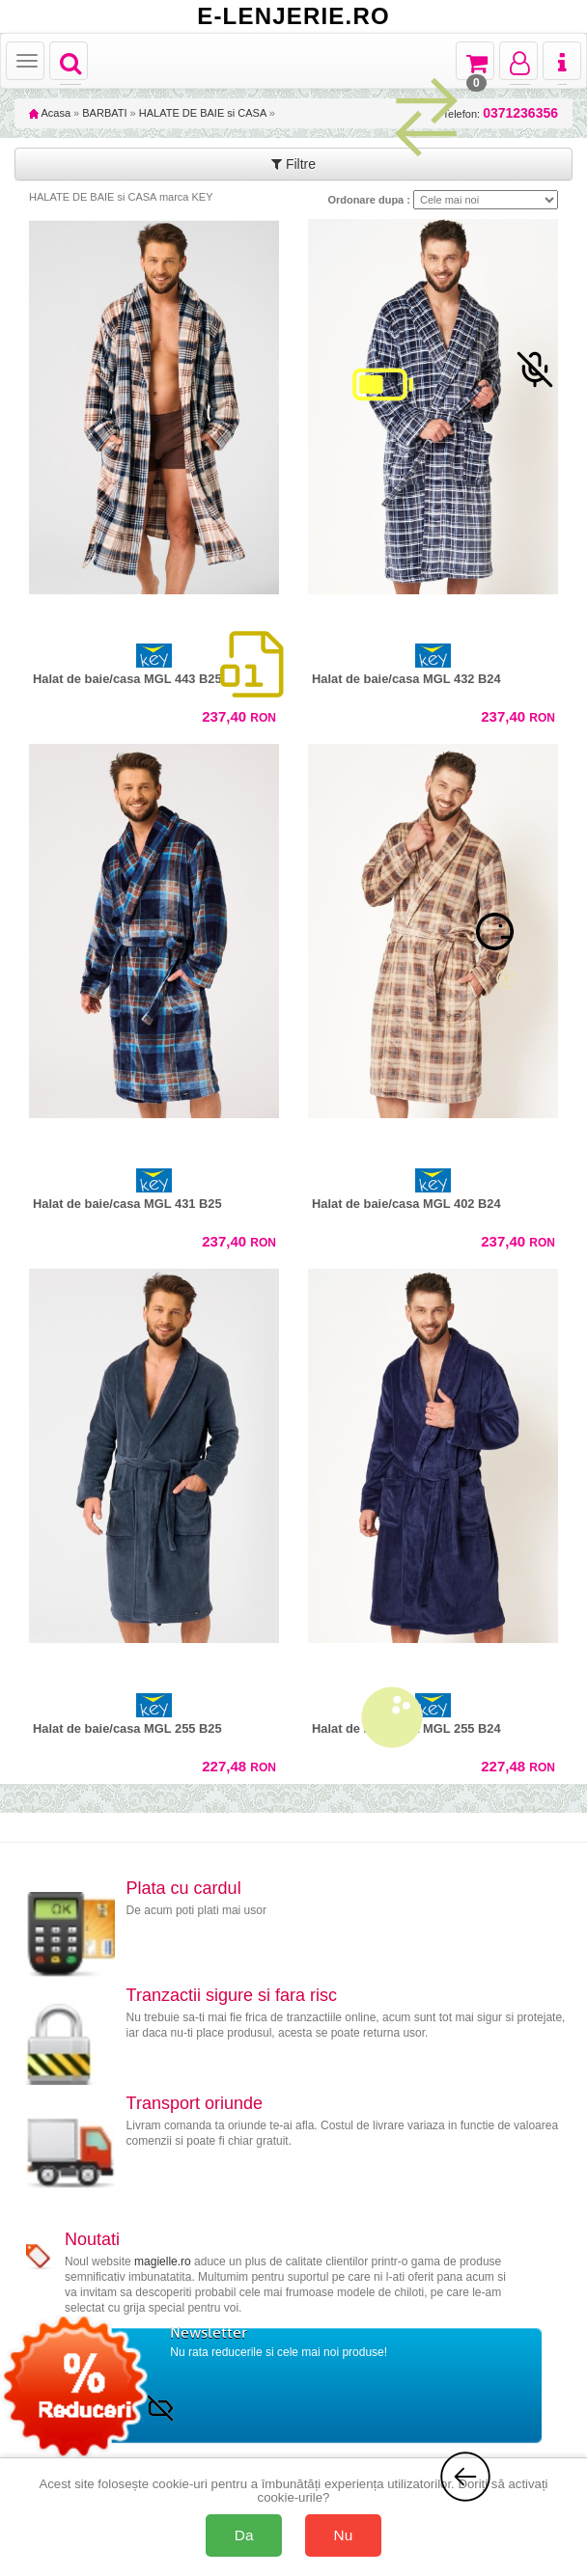 This screenshot has width=587, height=2576. Describe the element at coordinates (256, 664) in the screenshot. I see `view or open a binary file` at that location.